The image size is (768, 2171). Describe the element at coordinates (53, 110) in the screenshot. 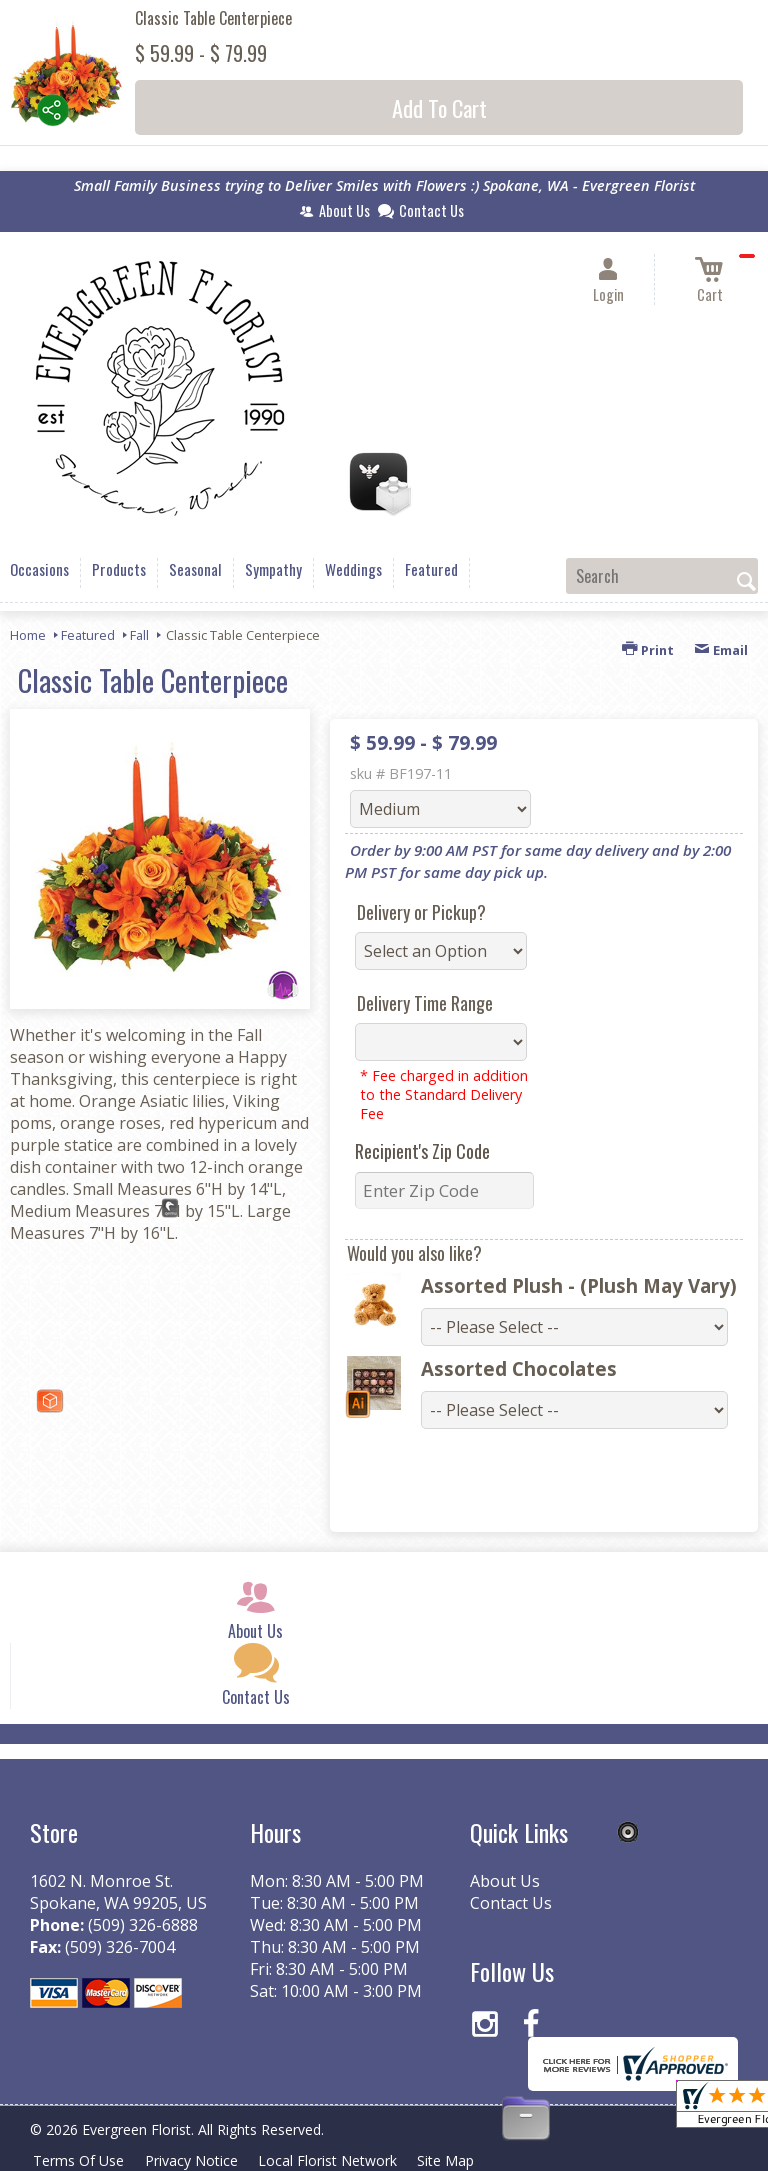

I see `access sharing and network preferences` at that location.